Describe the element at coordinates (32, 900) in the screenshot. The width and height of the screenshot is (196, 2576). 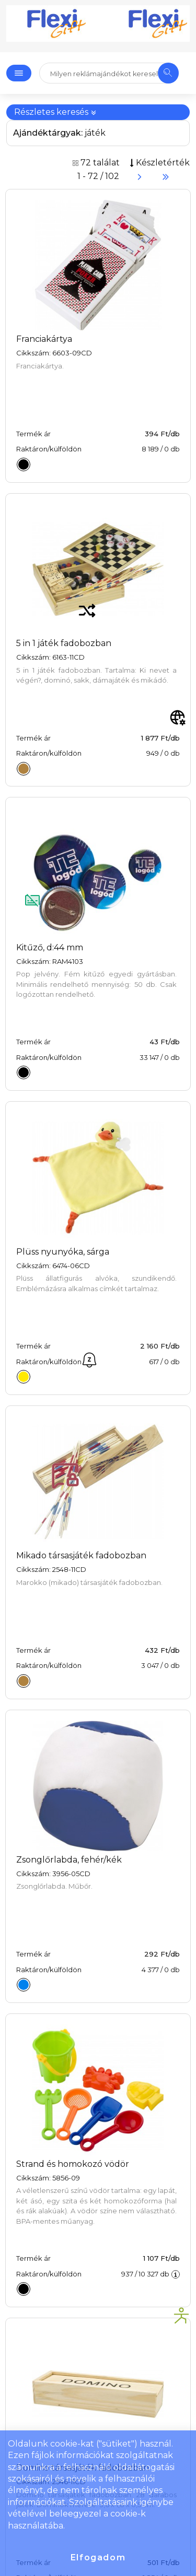
I see `disable subtitles or closed captions` at that location.